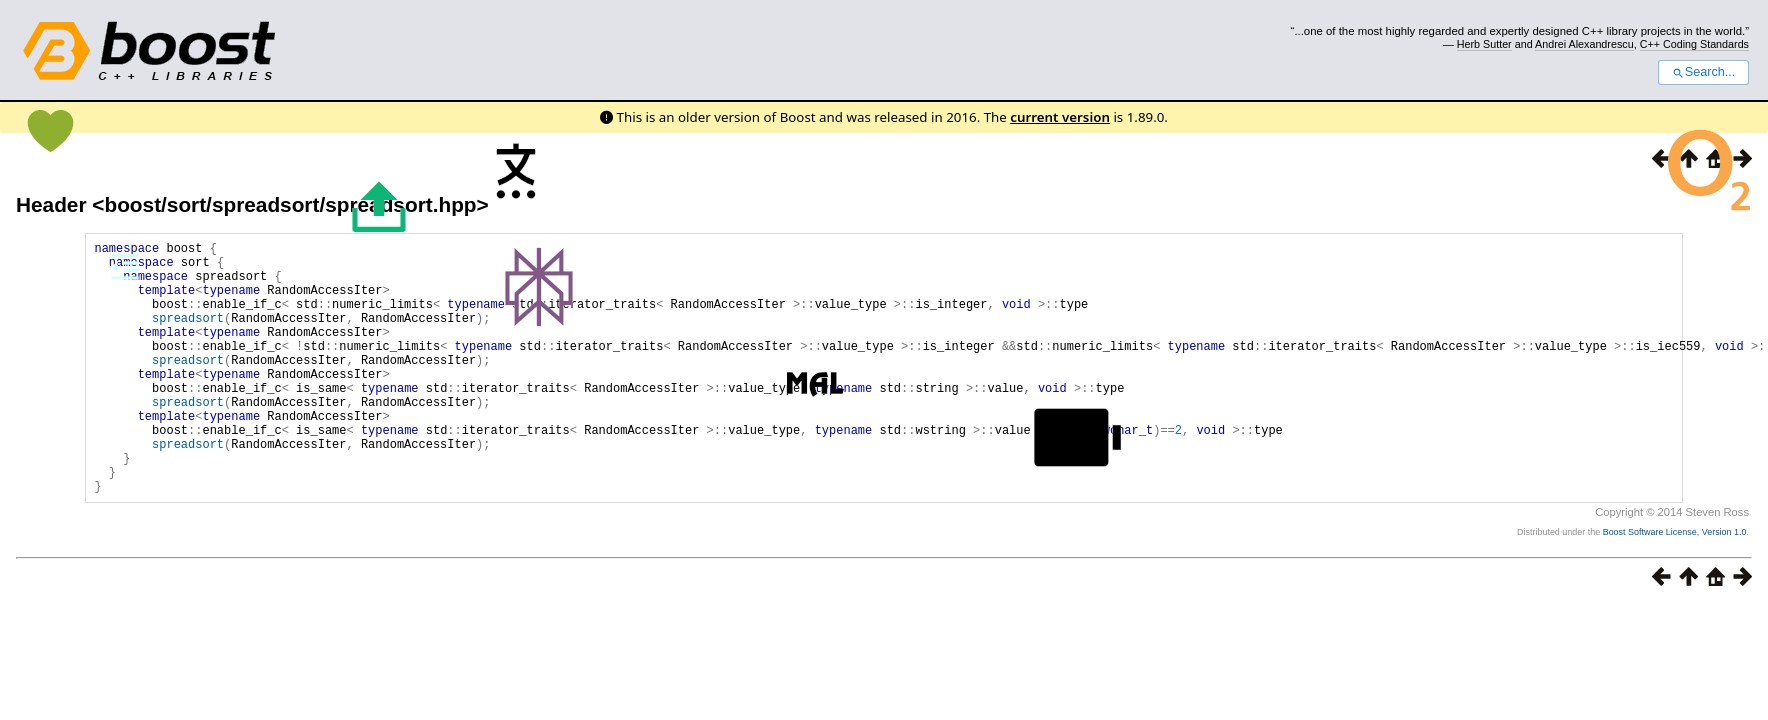 This screenshot has height=720, width=1768. I want to click on O2 telecommunications brand logo, so click(1709, 170).